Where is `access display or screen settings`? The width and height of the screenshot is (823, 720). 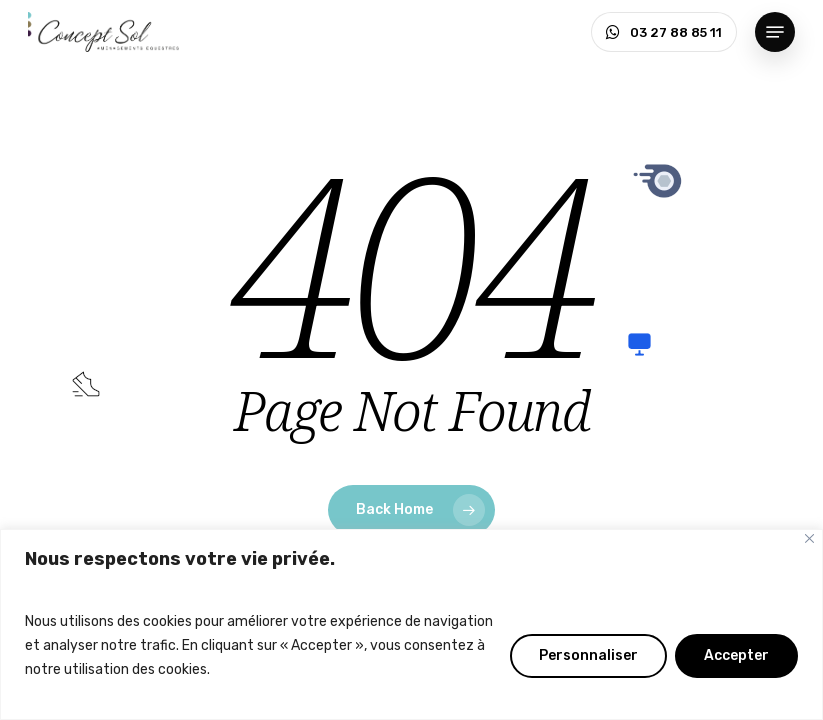
access display or screen settings is located at coordinates (639, 344).